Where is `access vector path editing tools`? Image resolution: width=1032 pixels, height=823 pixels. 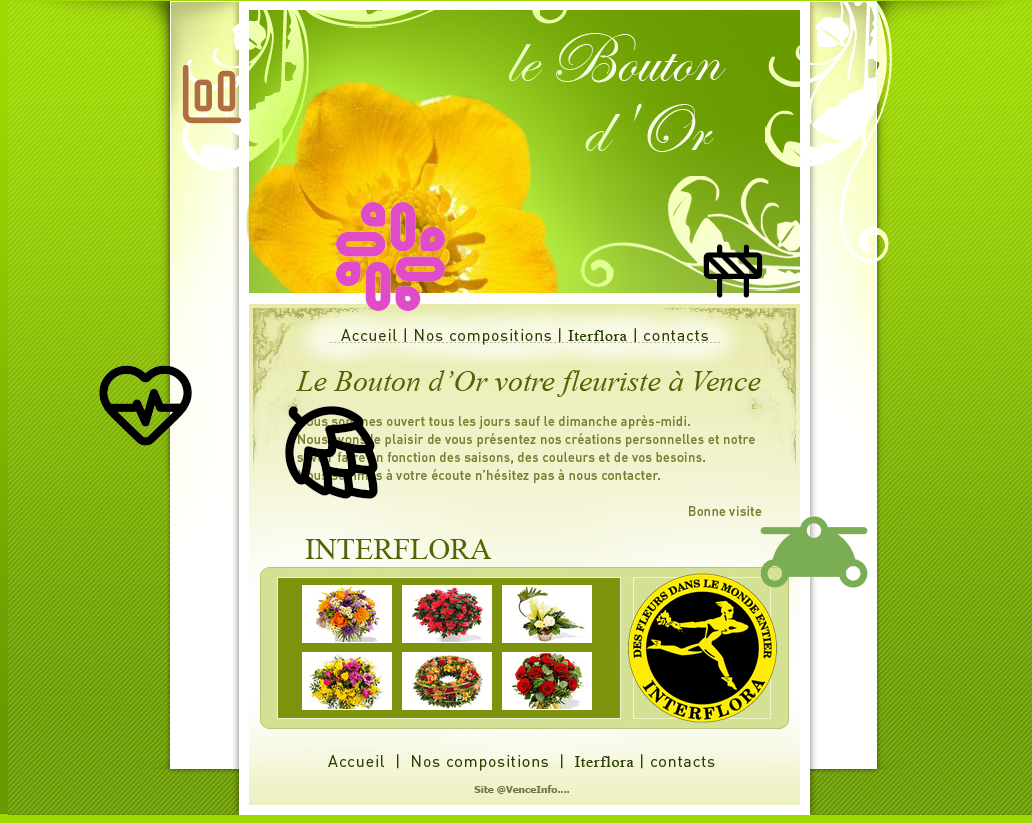
access vector path editing tools is located at coordinates (814, 552).